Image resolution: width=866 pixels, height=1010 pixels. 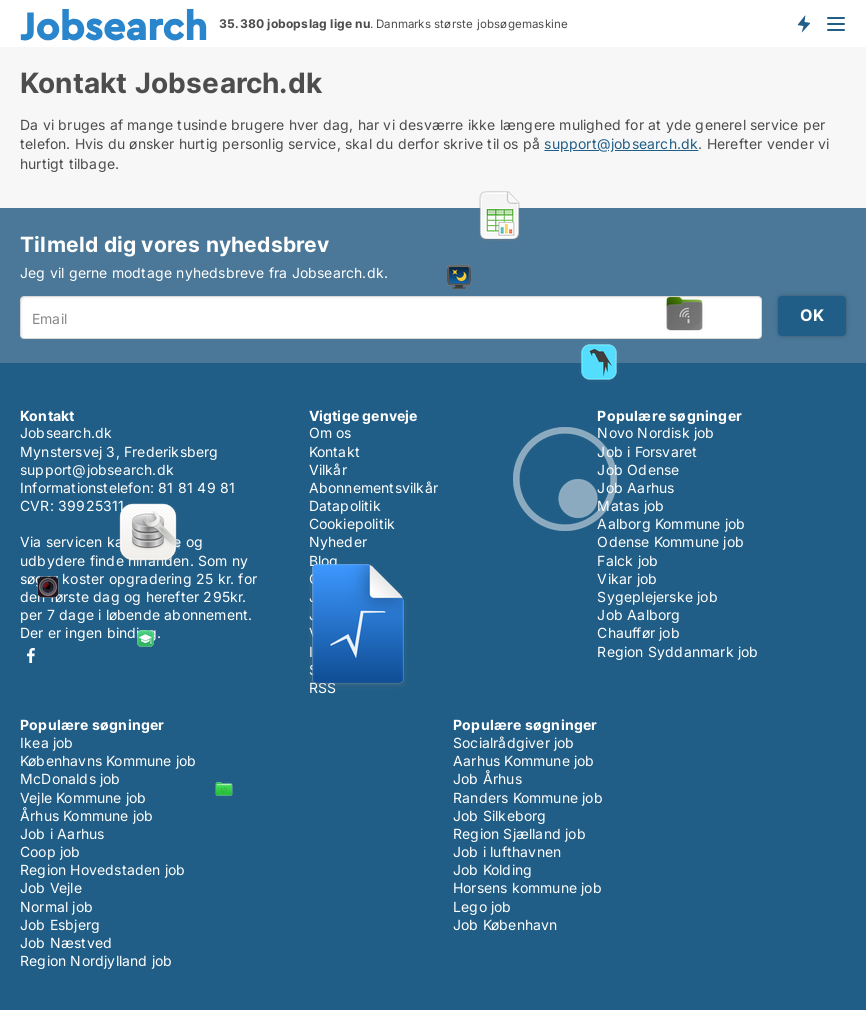 What do you see at coordinates (684, 313) in the screenshot?
I see `open insync cloud sync folder` at bounding box center [684, 313].